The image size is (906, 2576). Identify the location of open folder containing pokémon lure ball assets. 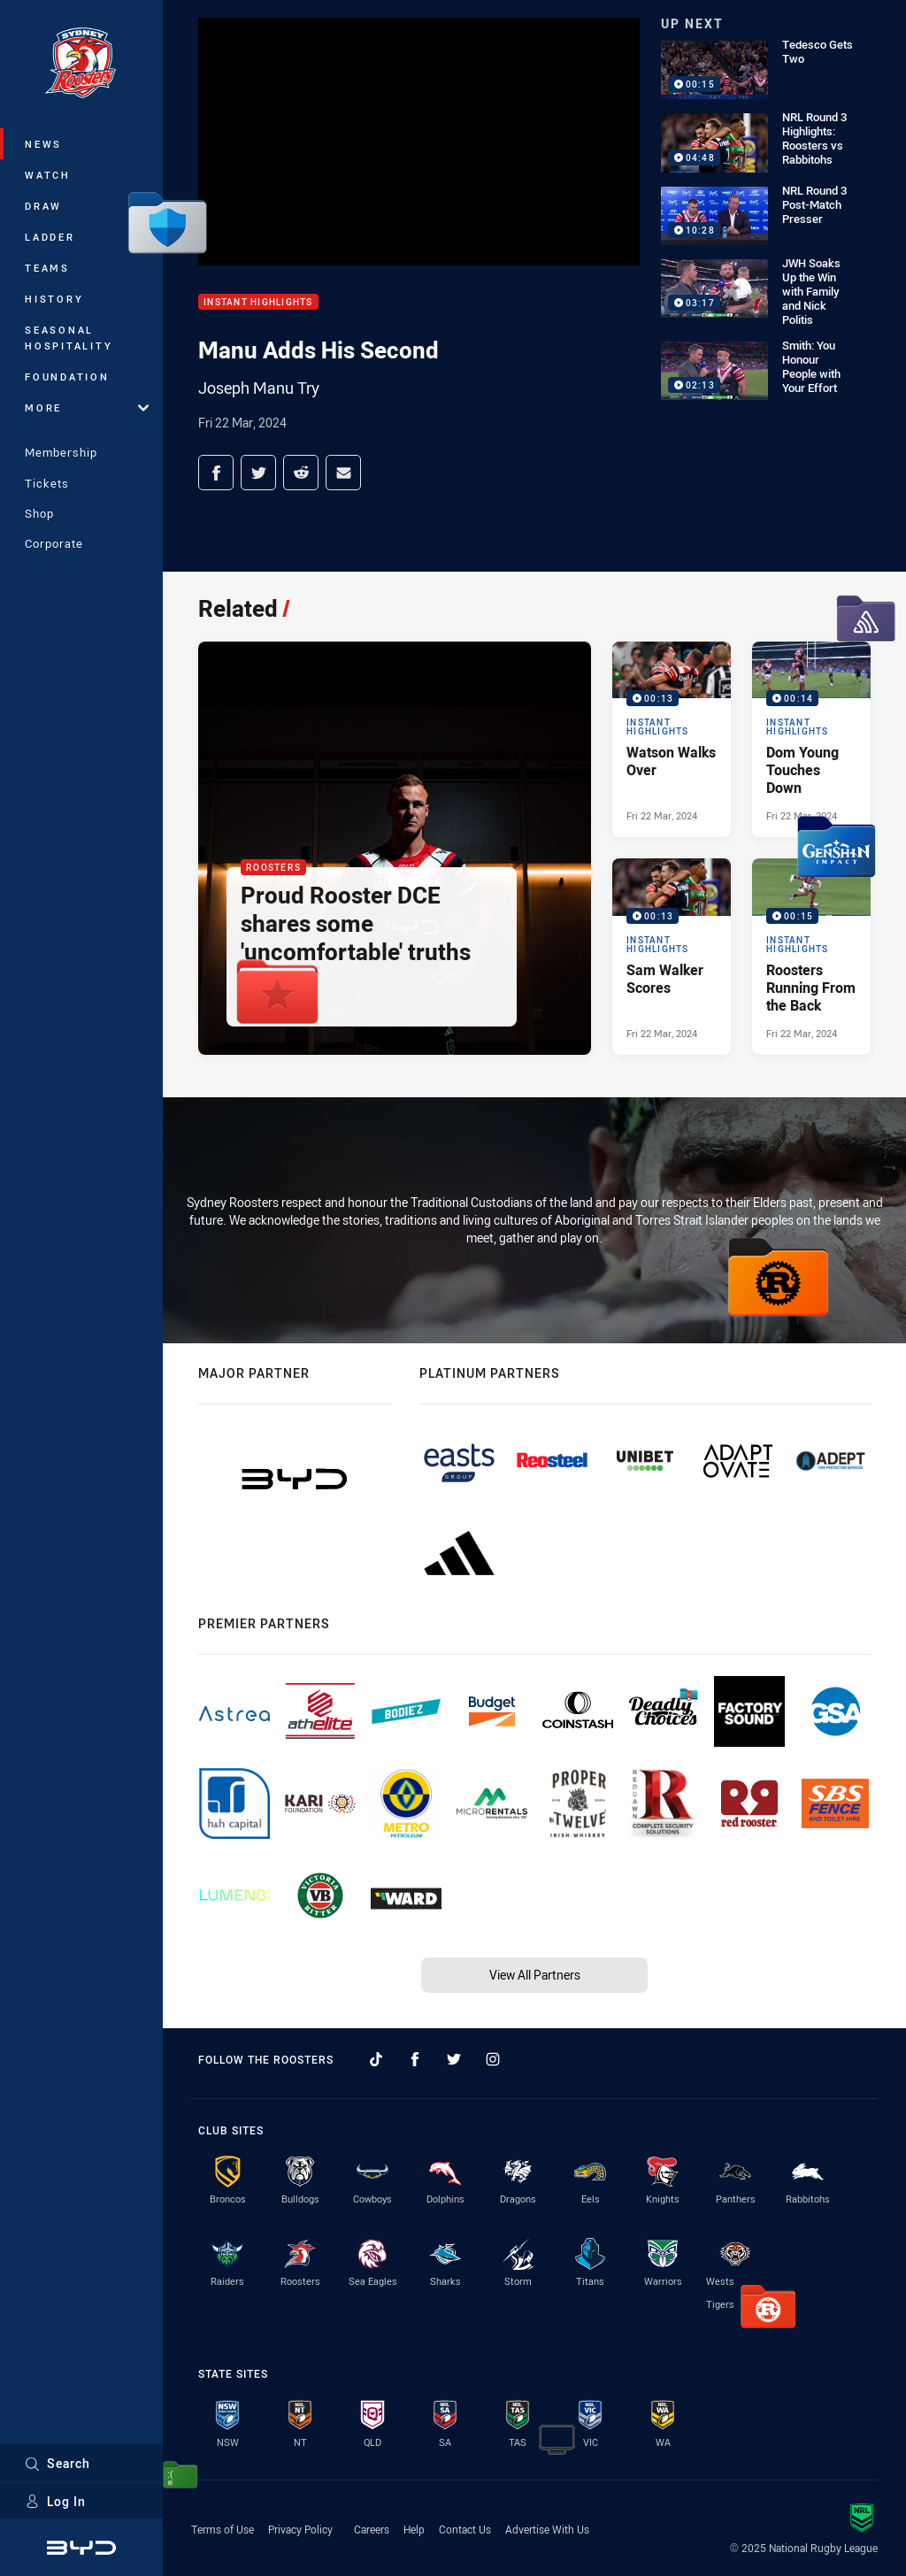
(688, 1696).